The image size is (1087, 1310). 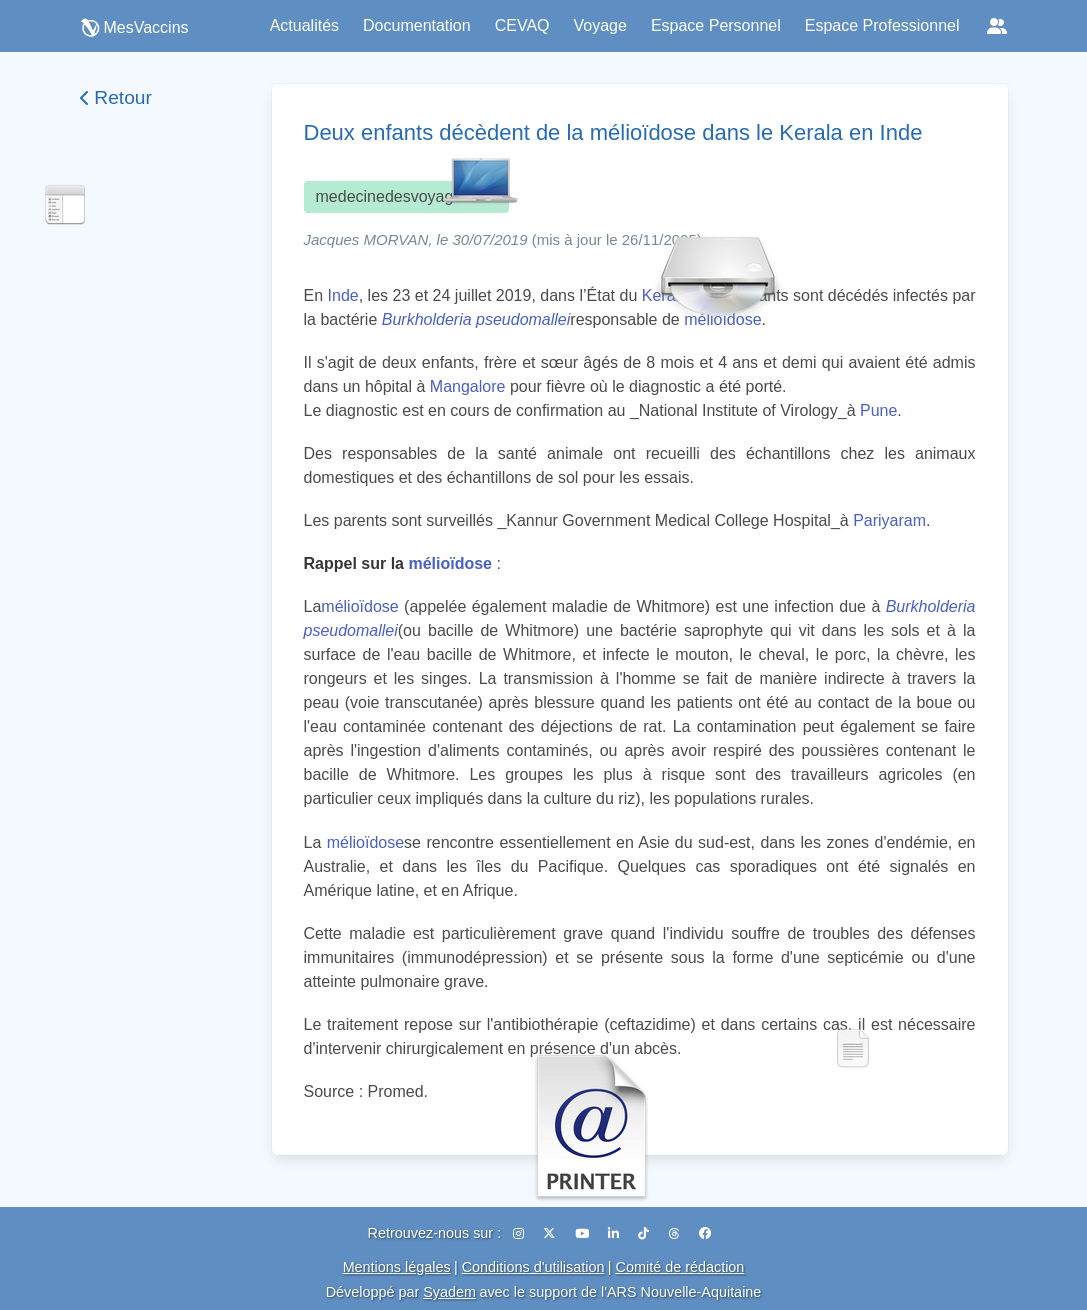 I want to click on access optical disc drive settings, so click(x=718, y=272).